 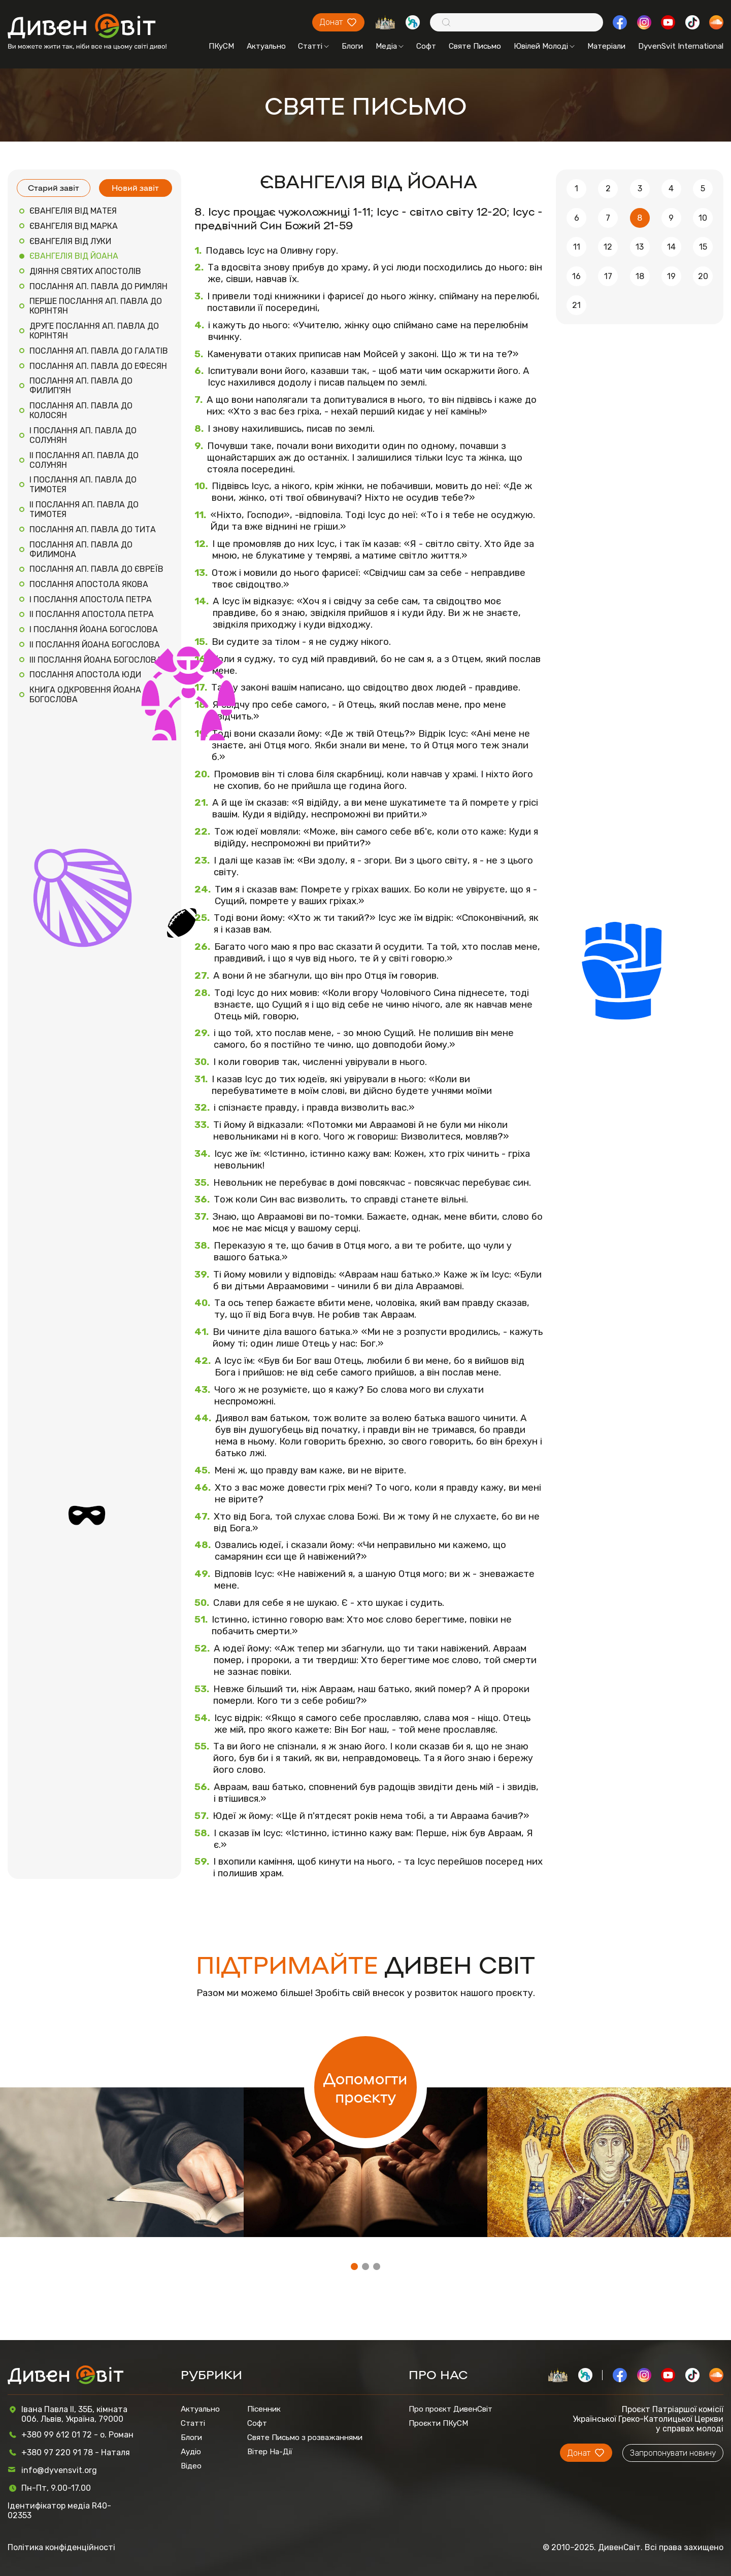 I want to click on extract resources or energy in a game, so click(x=82, y=898).